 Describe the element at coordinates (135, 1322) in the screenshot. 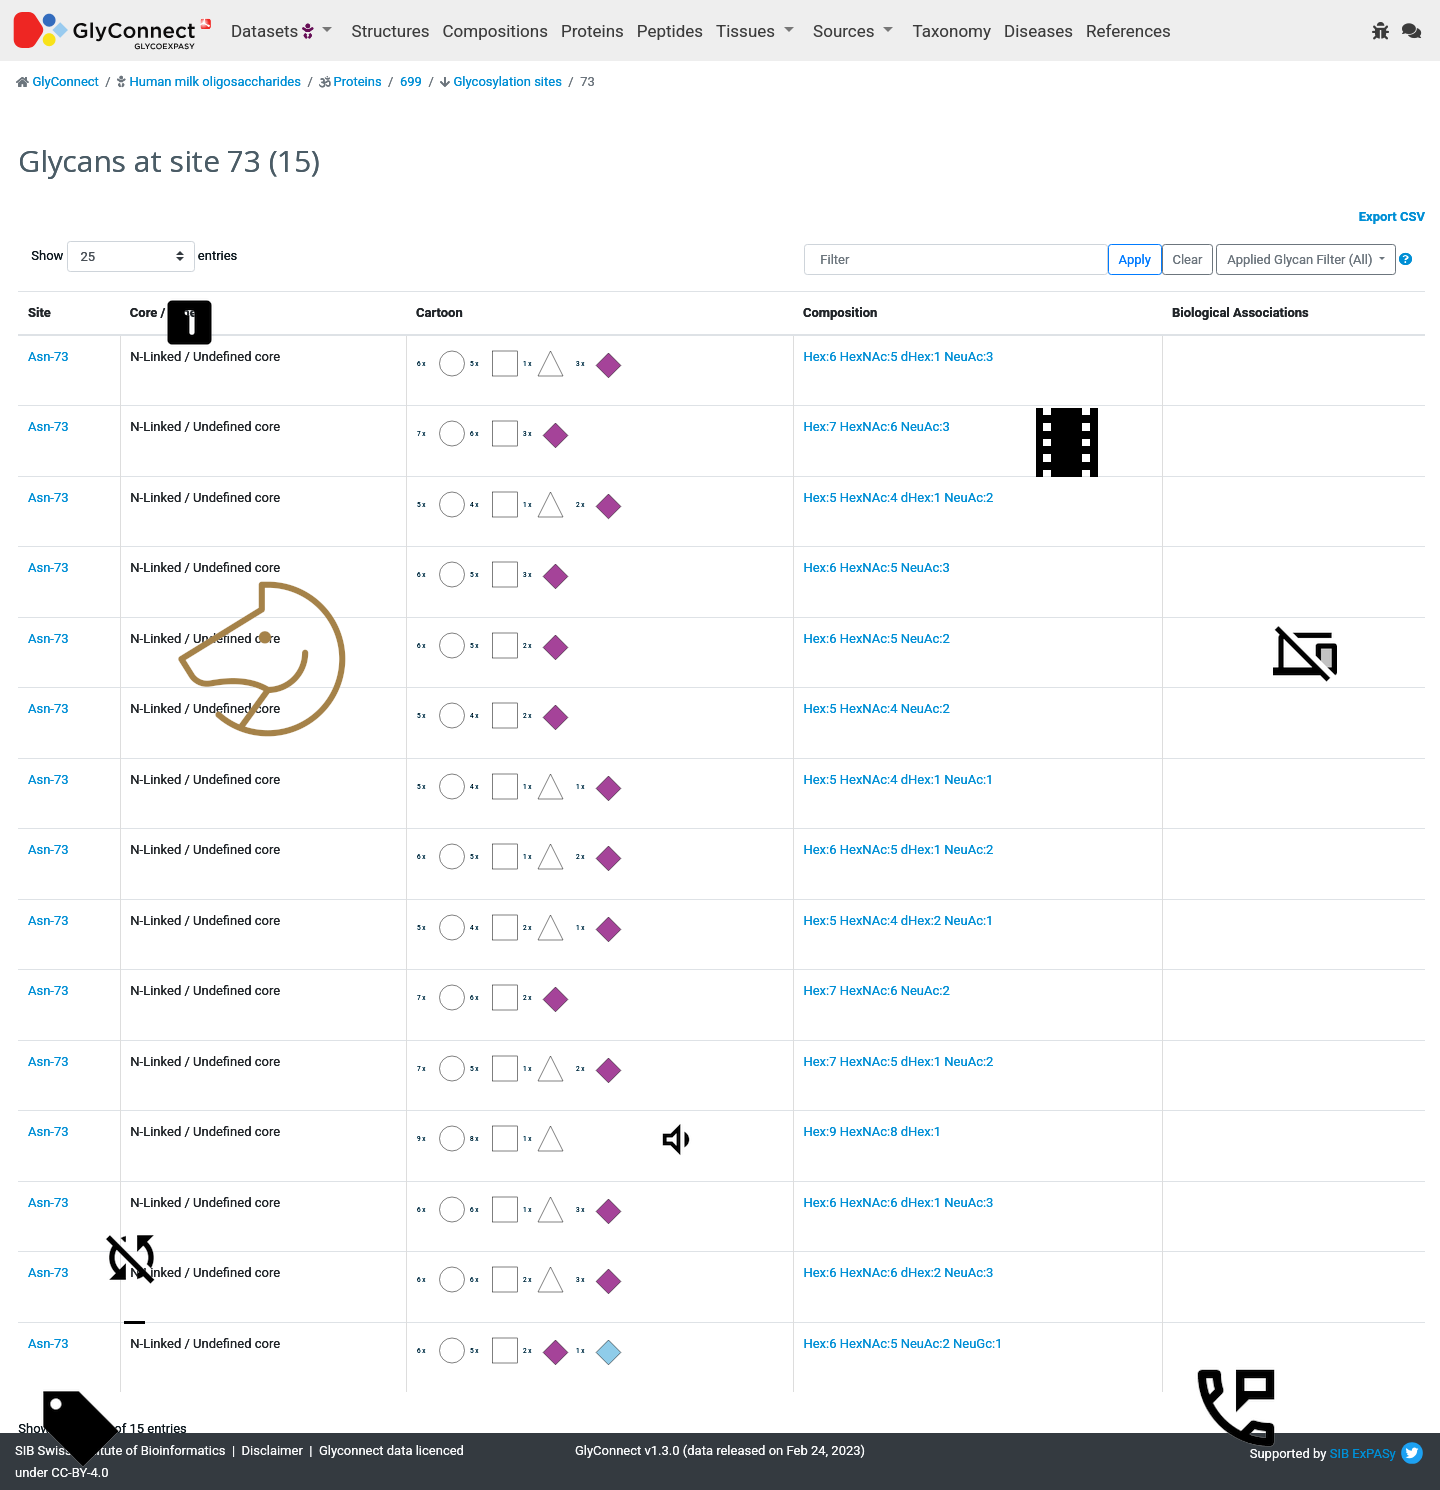

I see `remove an item from a list` at that location.